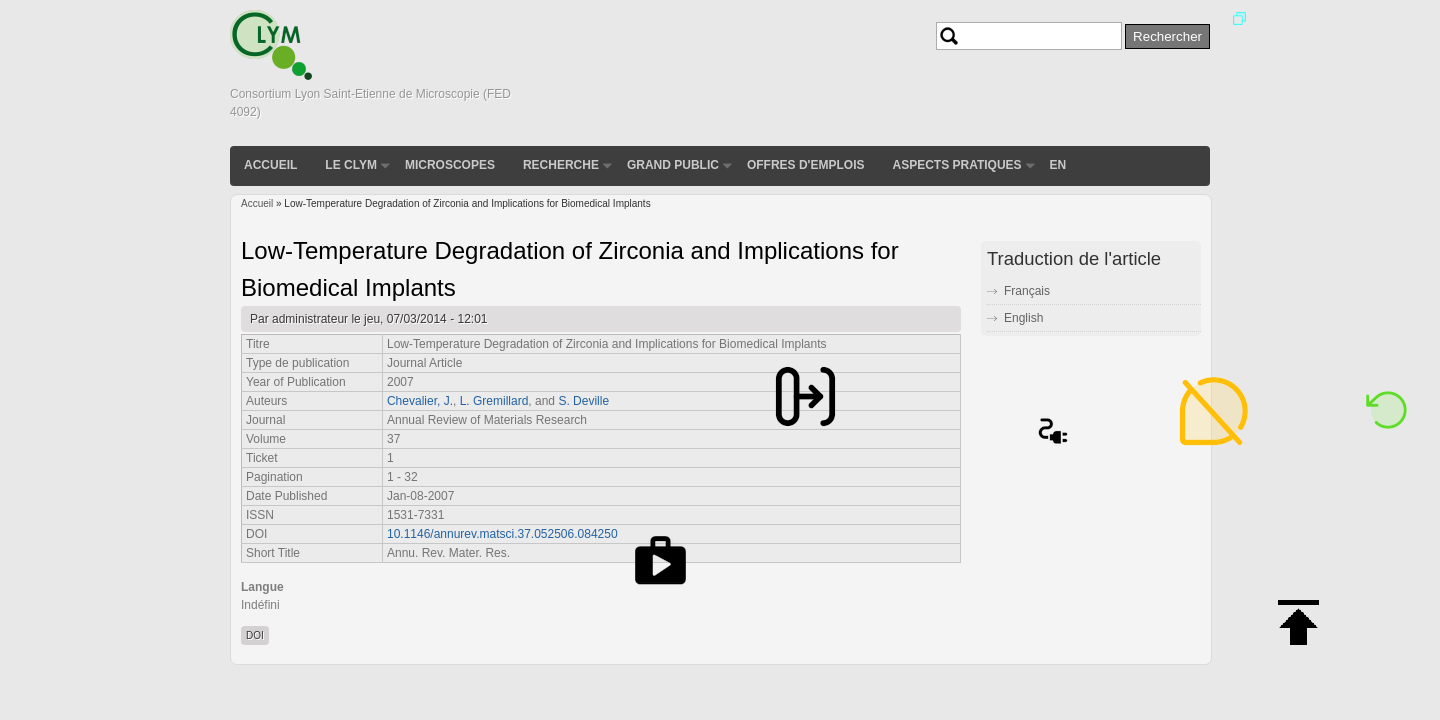  Describe the element at coordinates (660, 561) in the screenshot. I see `open the app store or marketplace` at that location.